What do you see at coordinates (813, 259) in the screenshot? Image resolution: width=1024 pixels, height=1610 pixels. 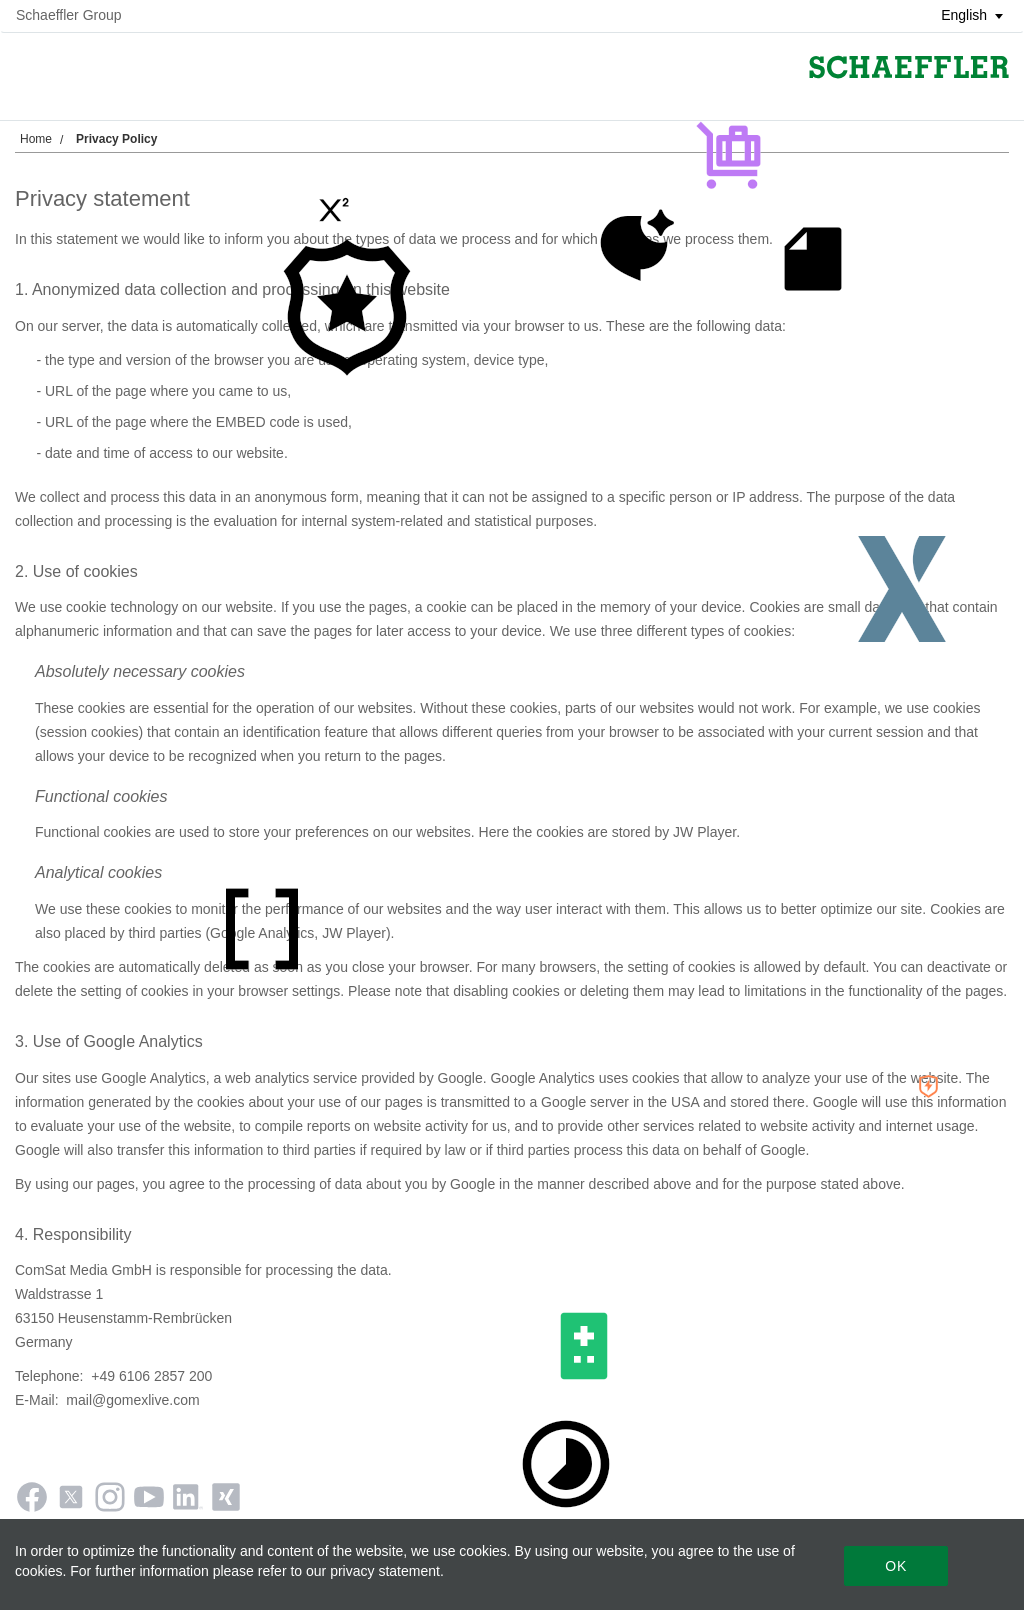 I see `view or open a document` at bounding box center [813, 259].